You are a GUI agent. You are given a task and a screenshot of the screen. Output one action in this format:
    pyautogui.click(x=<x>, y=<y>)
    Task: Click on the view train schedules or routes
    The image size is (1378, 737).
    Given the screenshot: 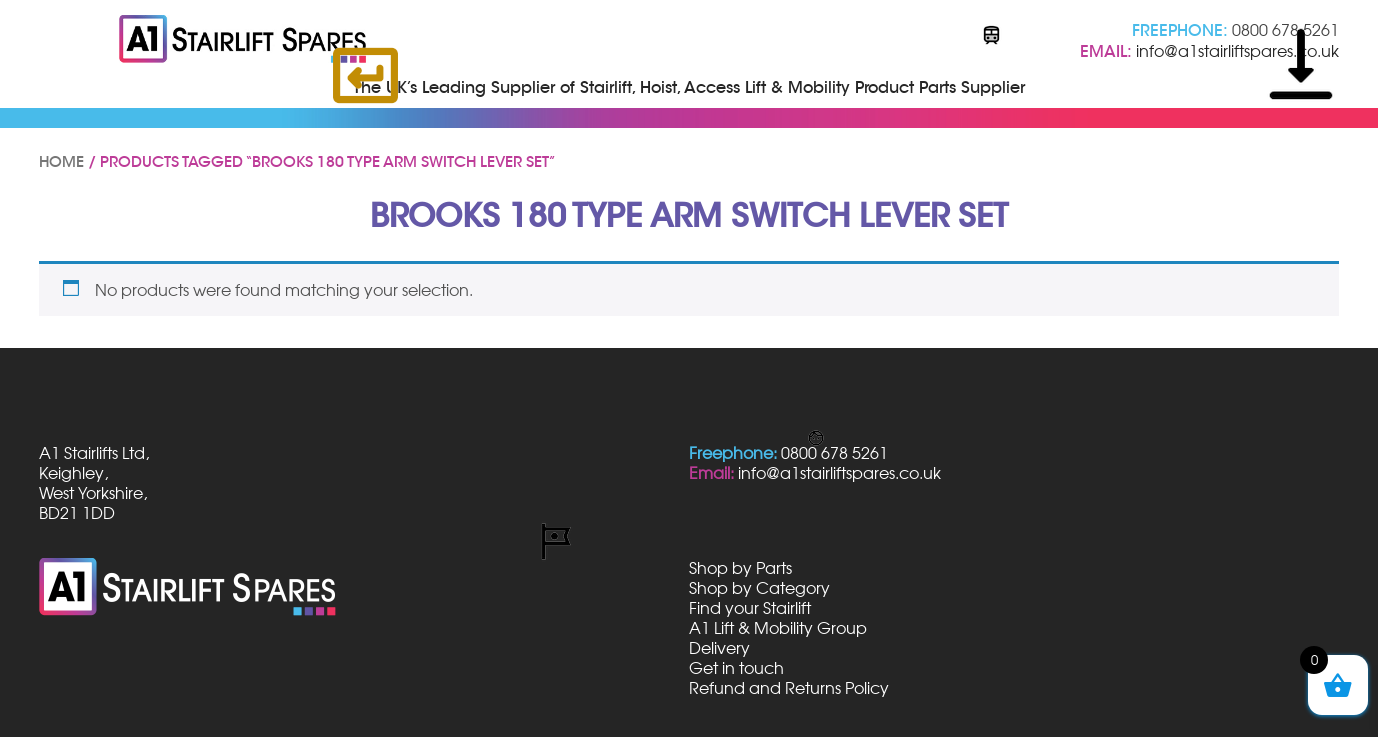 What is the action you would take?
    pyautogui.click(x=991, y=35)
    